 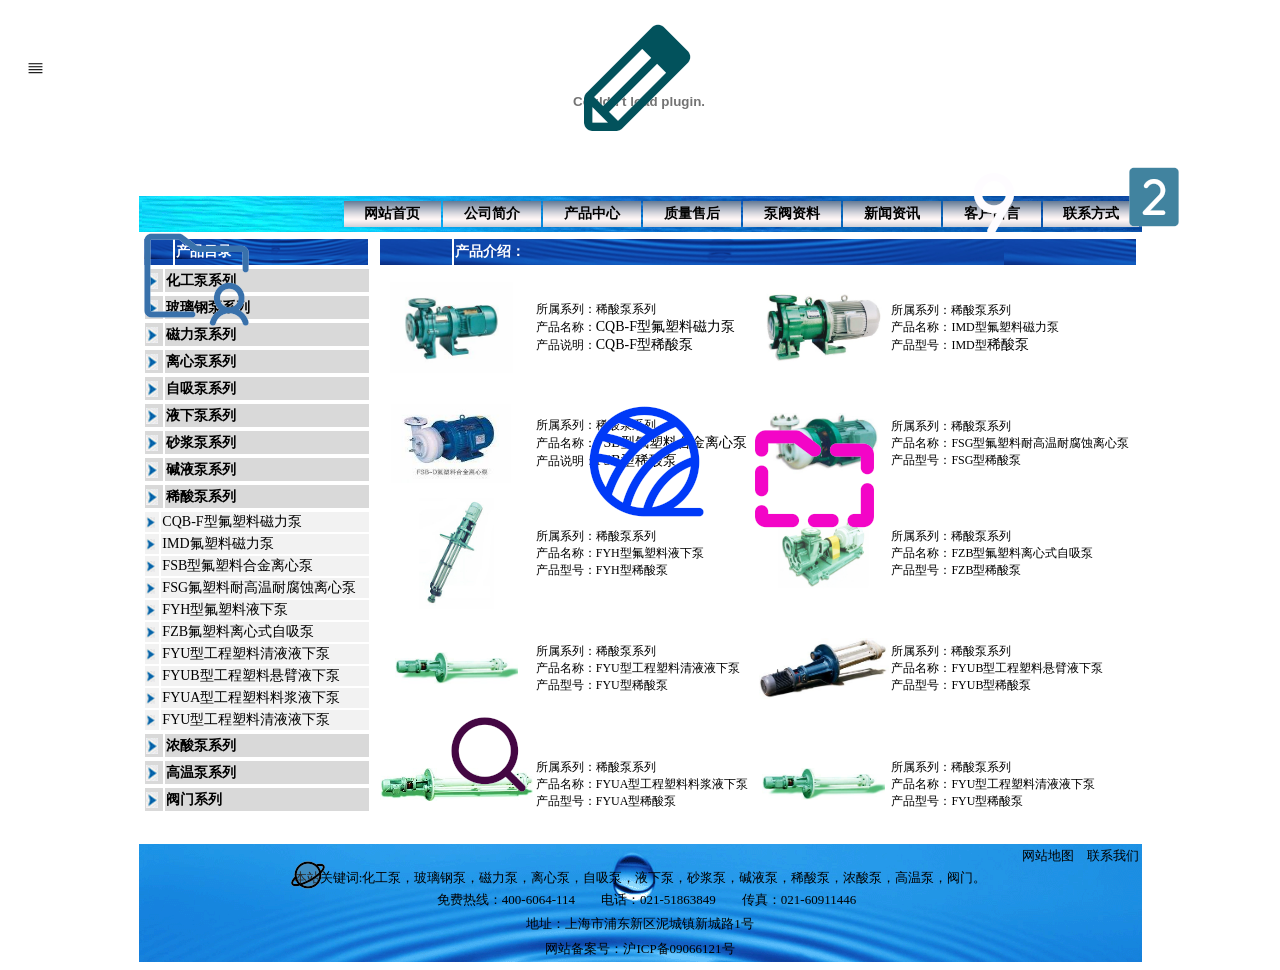 What do you see at coordinates (644, 461) in the screenshot?
I see `access knitting or crafting projects` at bounding box center [644, 461].